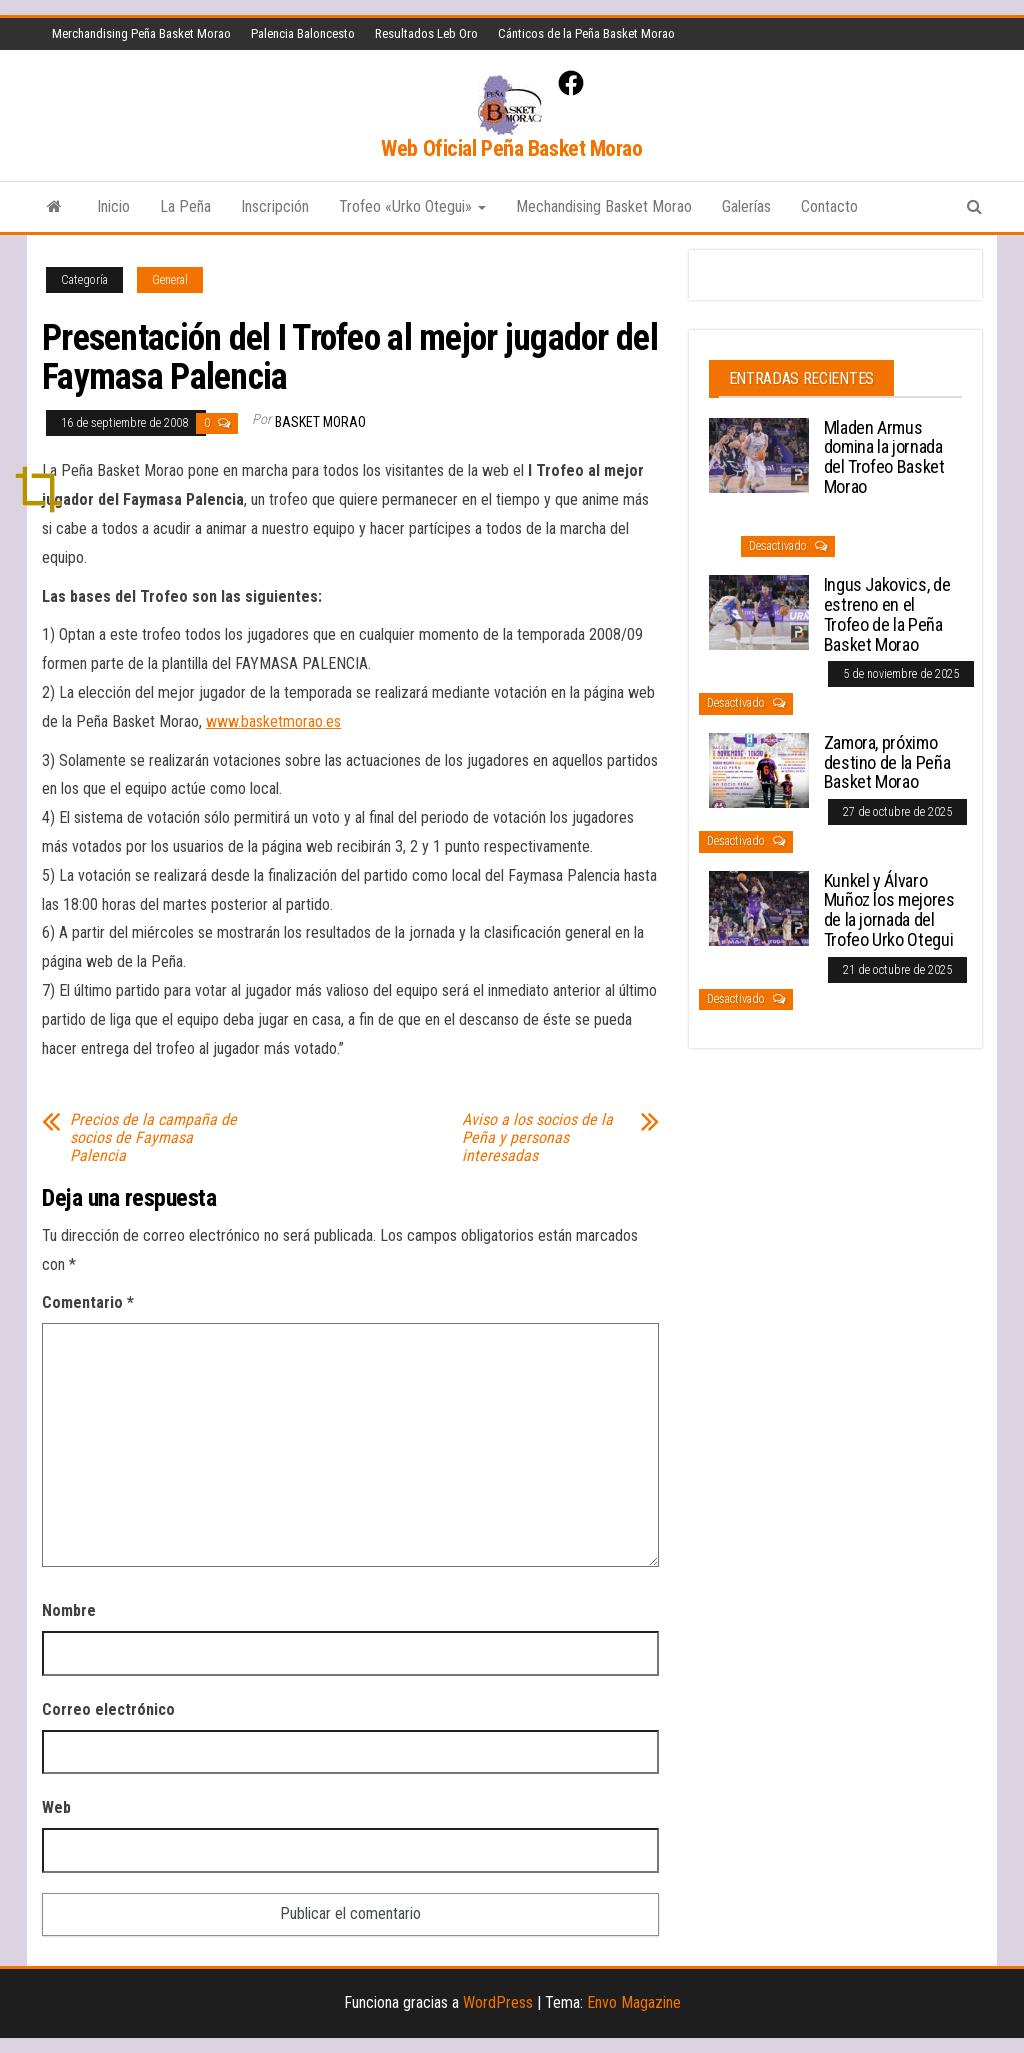  What do you see at coordinates (571, 83) in the screenshot?
I see `open facebook` at bounding box center [571, 83].